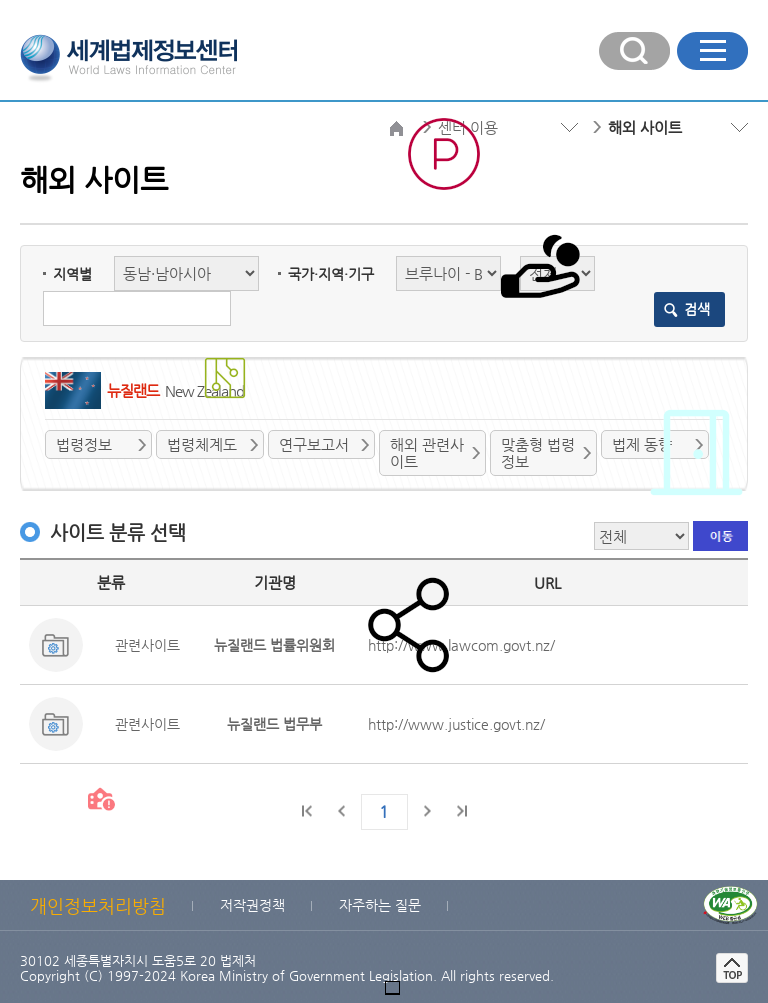  I want to click on crop image to 3:2 aspect ratio, so click(392, 987).